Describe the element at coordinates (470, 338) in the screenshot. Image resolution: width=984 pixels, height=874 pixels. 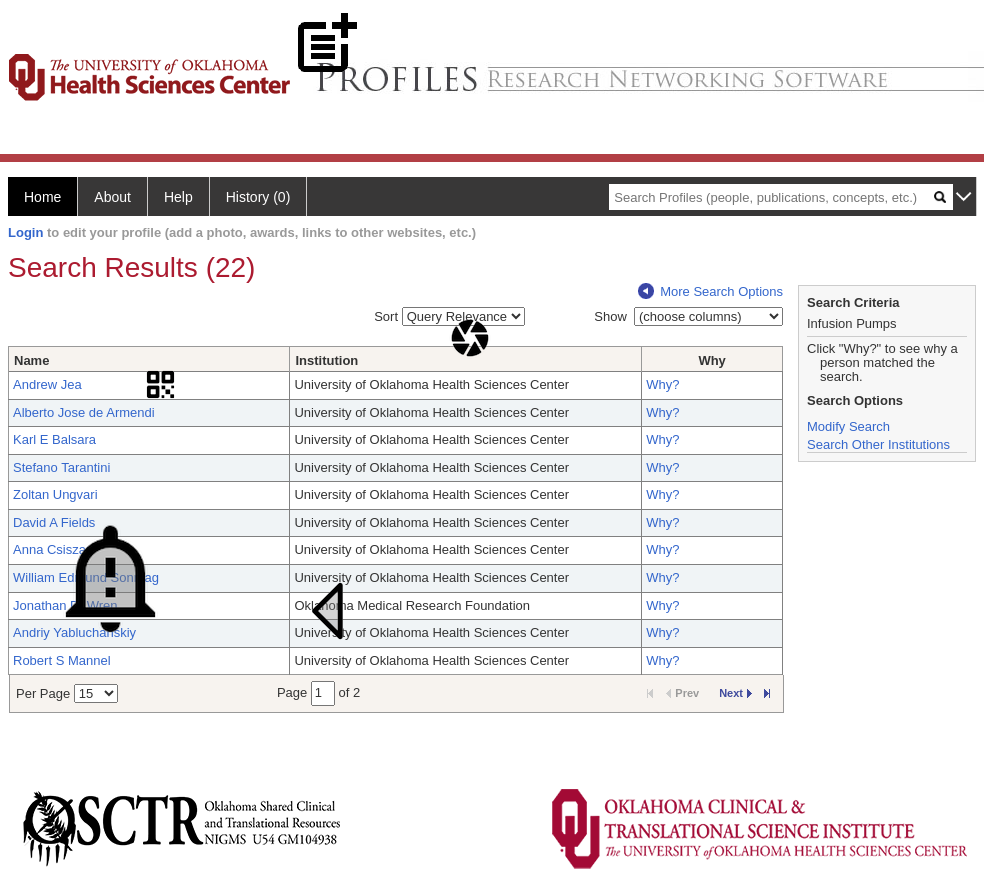
I see `open camera to take a photo` at that location.